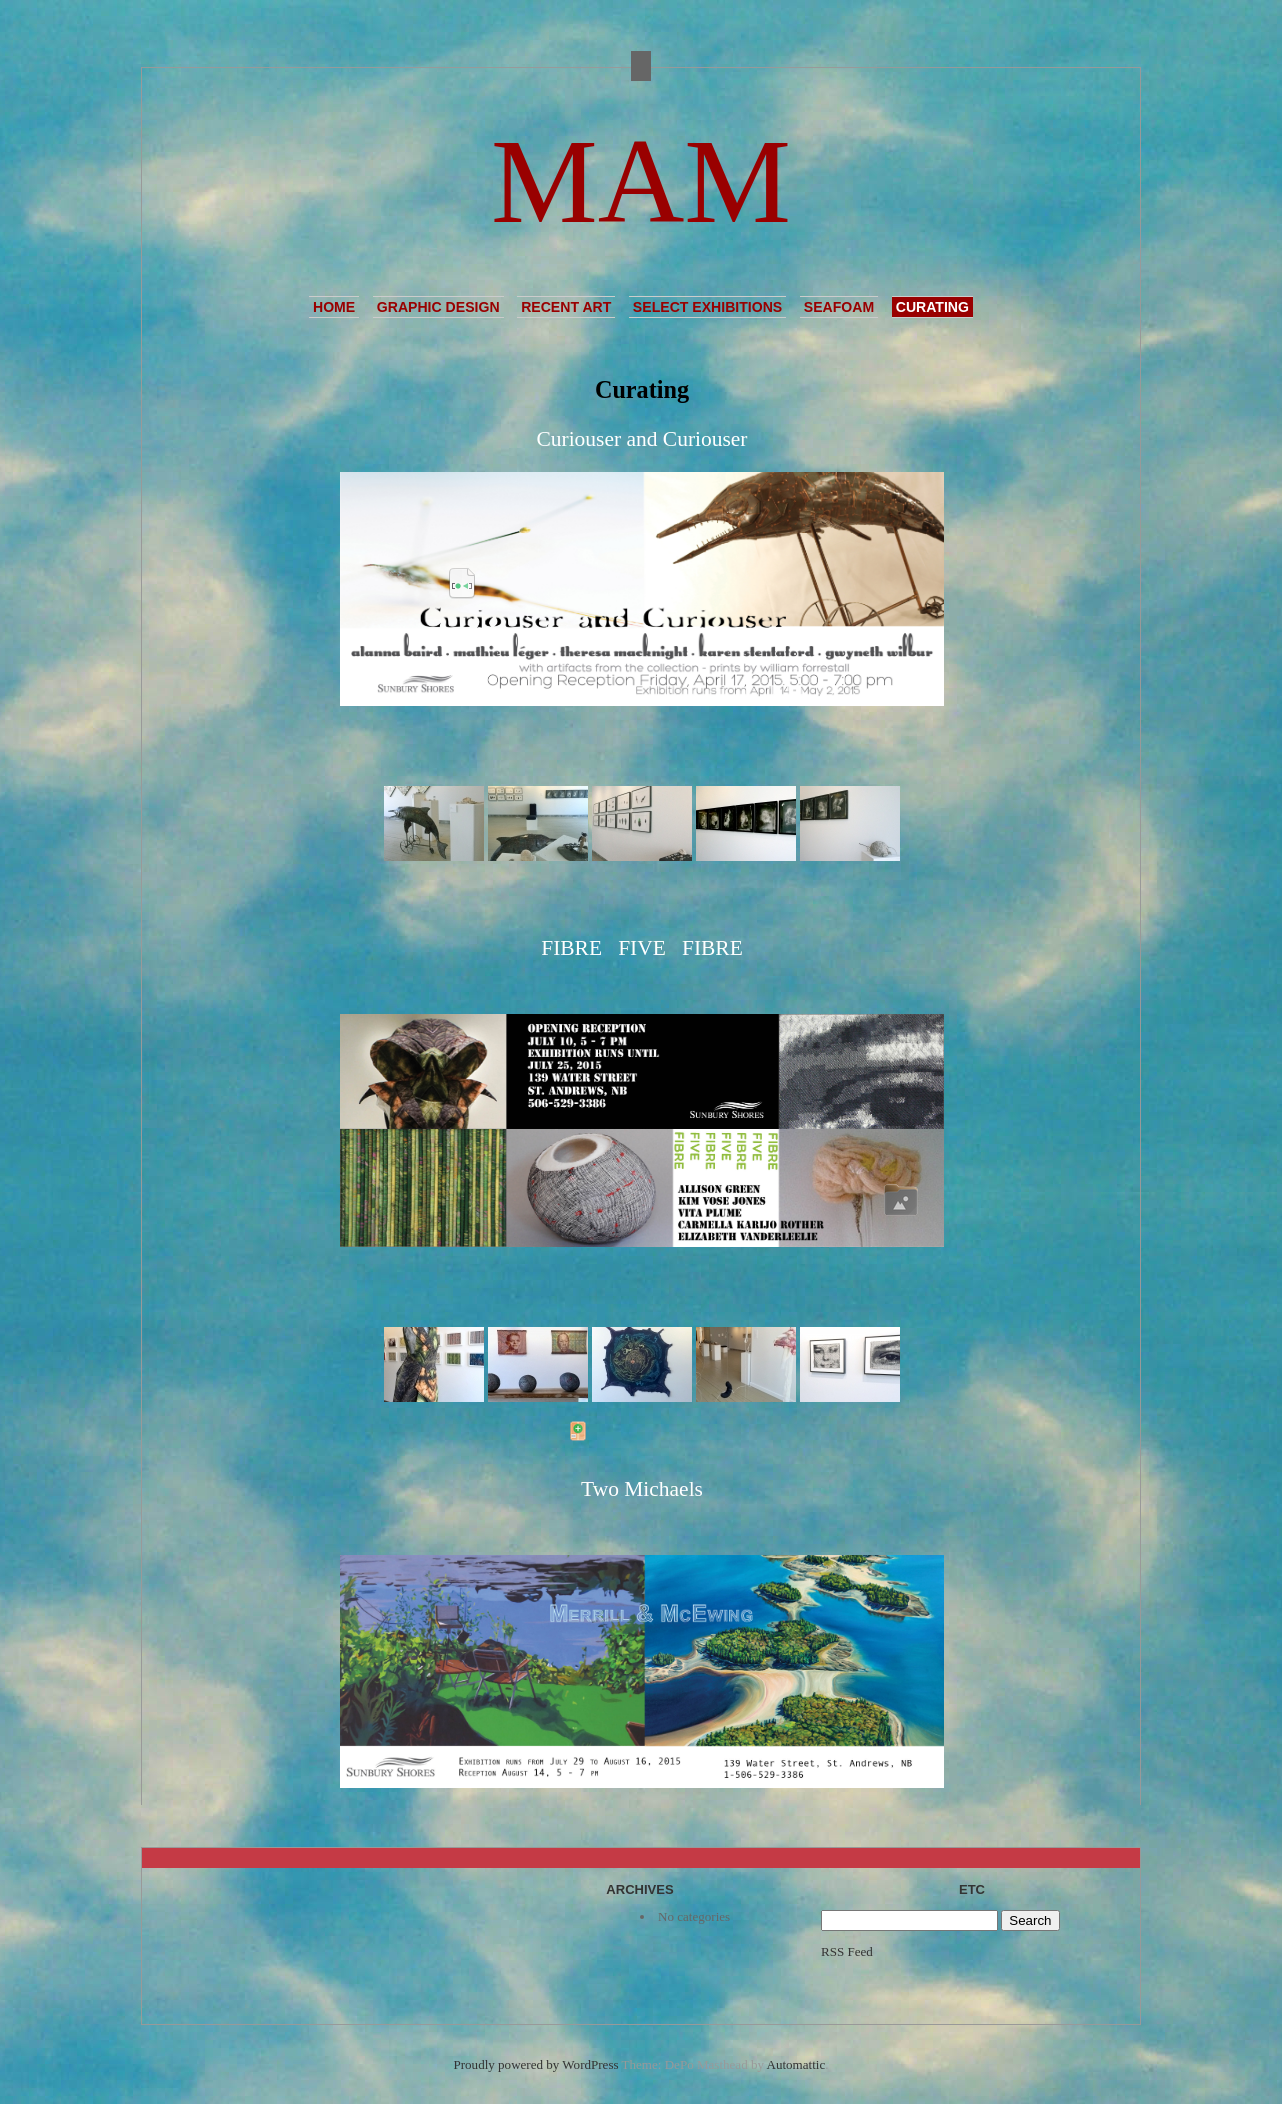 This screenshot has height=2104, width=1282. What do you see at coordinates (901, 1200) in the screenshot?
I see `open your pictures folder` at bounding box center [901, 1200].